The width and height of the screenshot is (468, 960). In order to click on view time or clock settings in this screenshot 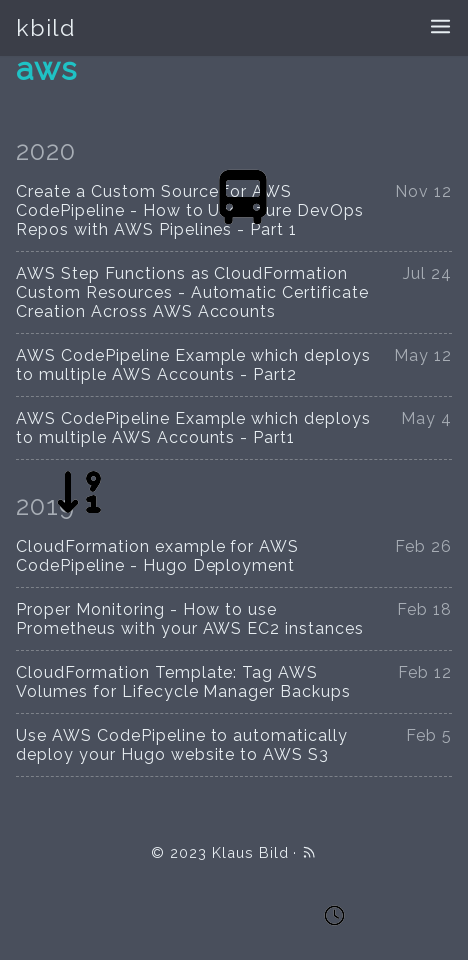, I will do `click(334, 915)`.